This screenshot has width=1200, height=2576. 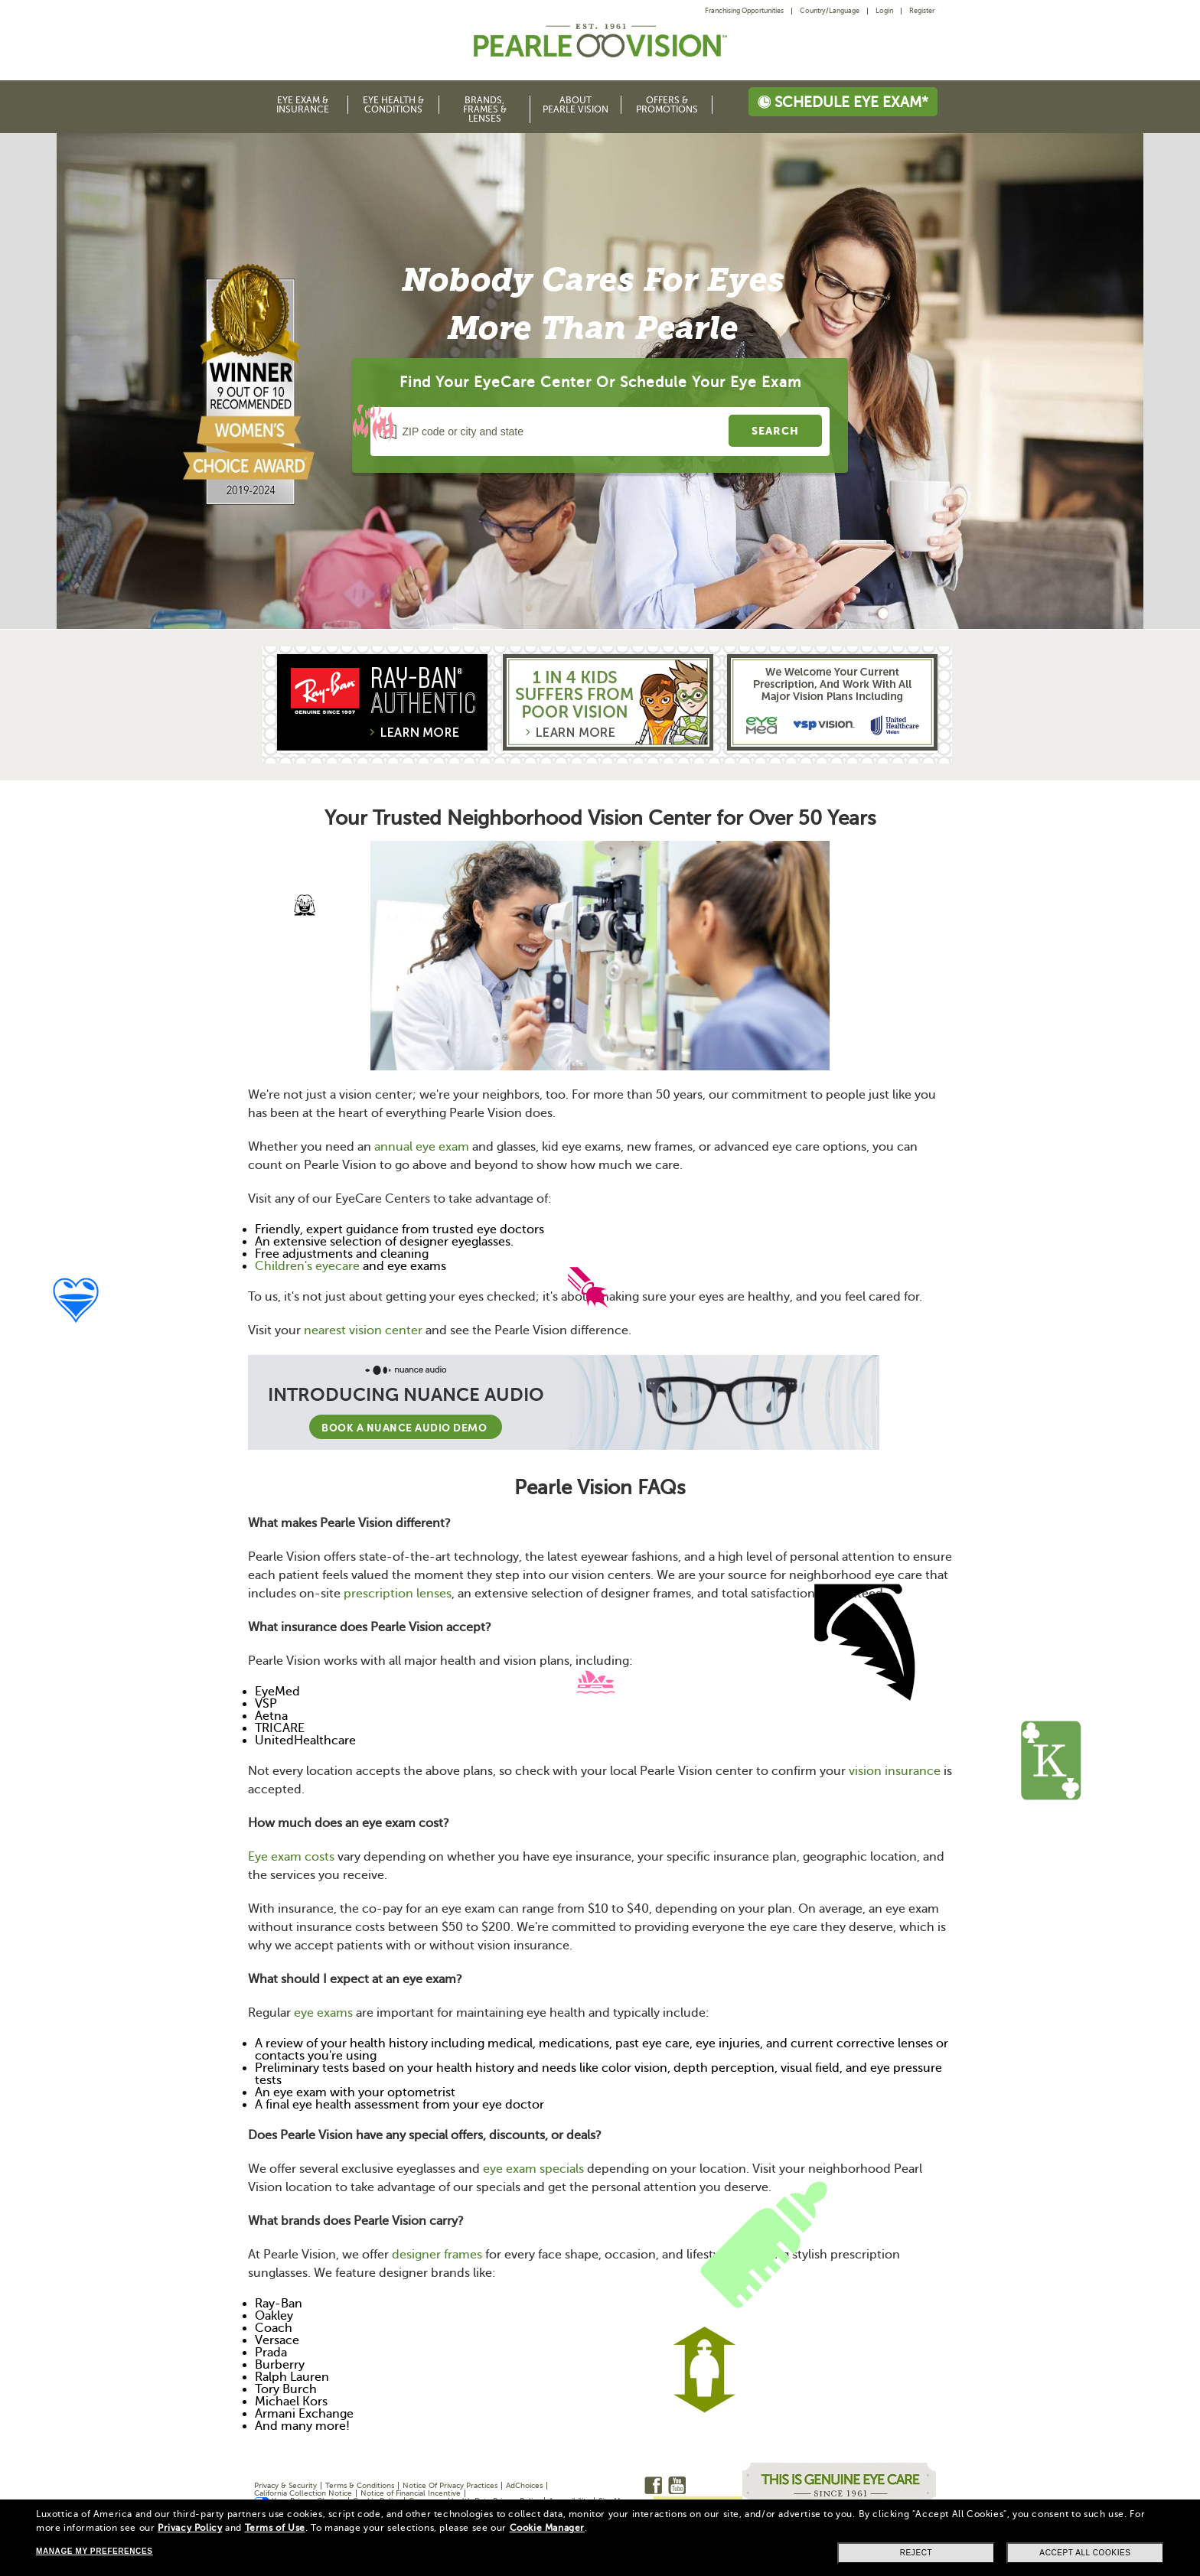 I want to click on indicates a fragile or special health/life status in a game, so click(x=75, y=1300).